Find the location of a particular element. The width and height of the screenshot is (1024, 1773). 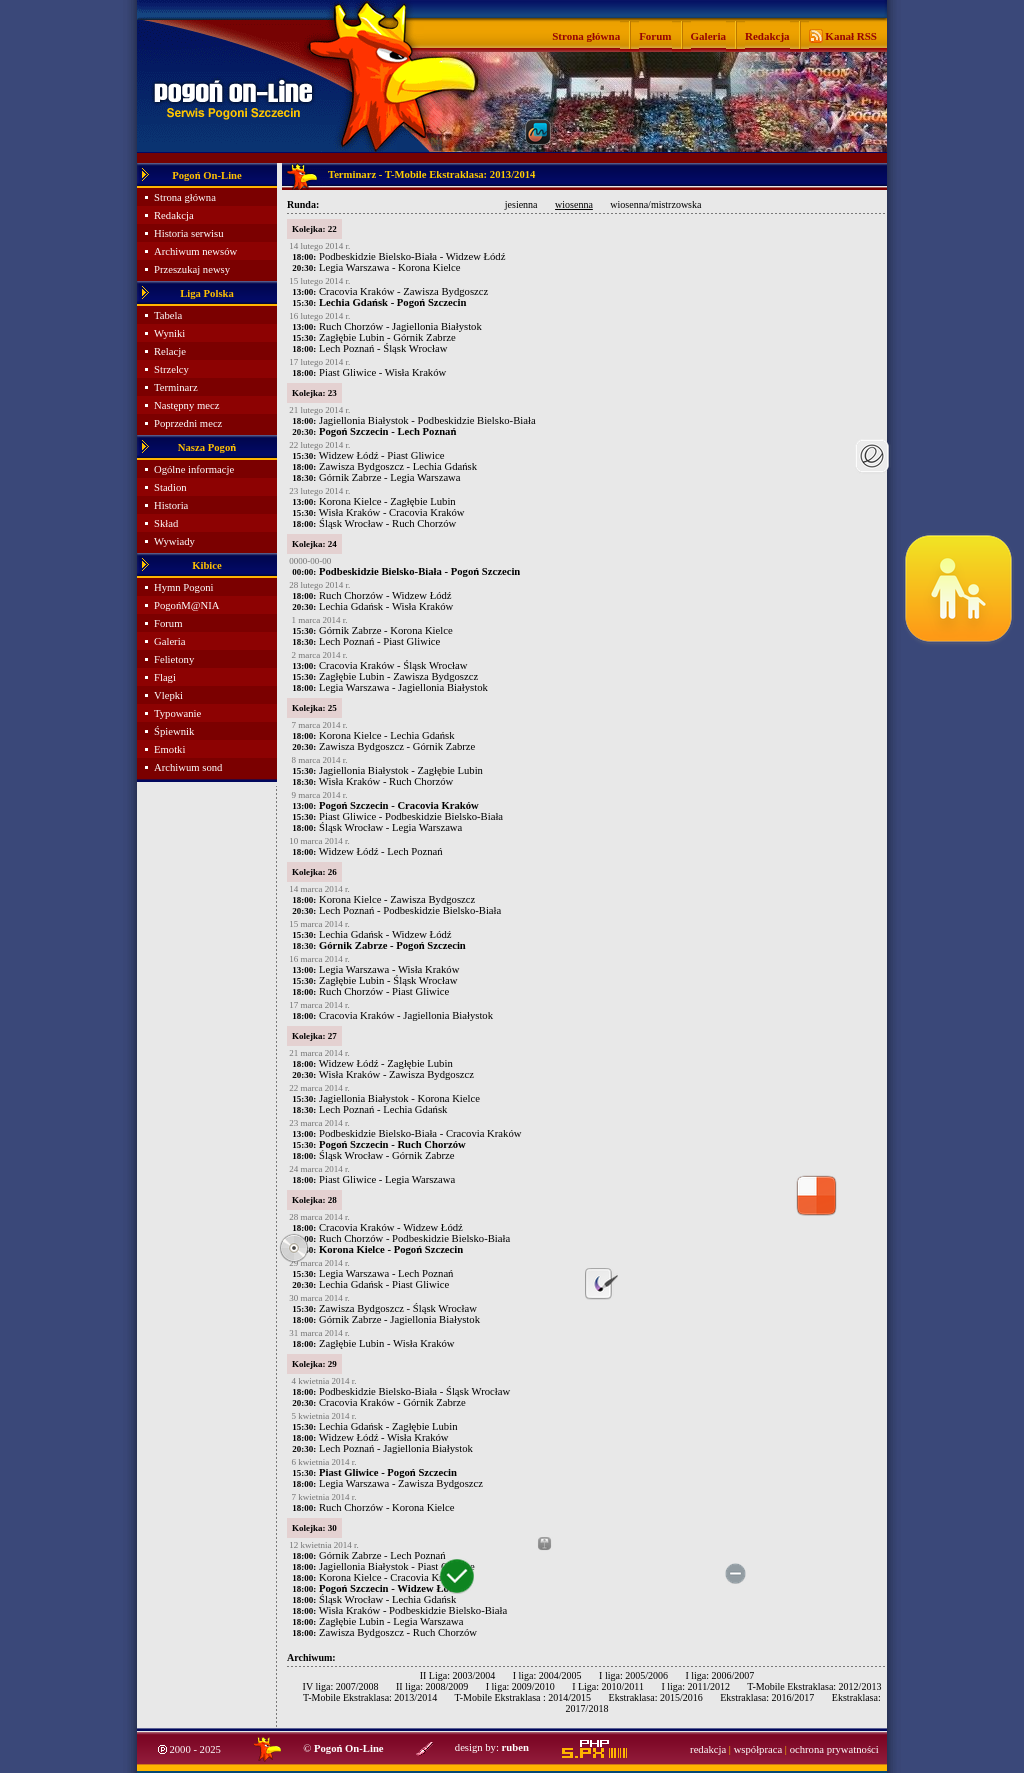

open Keynote to create or edit presentations is located at coordinates (544, 1543).